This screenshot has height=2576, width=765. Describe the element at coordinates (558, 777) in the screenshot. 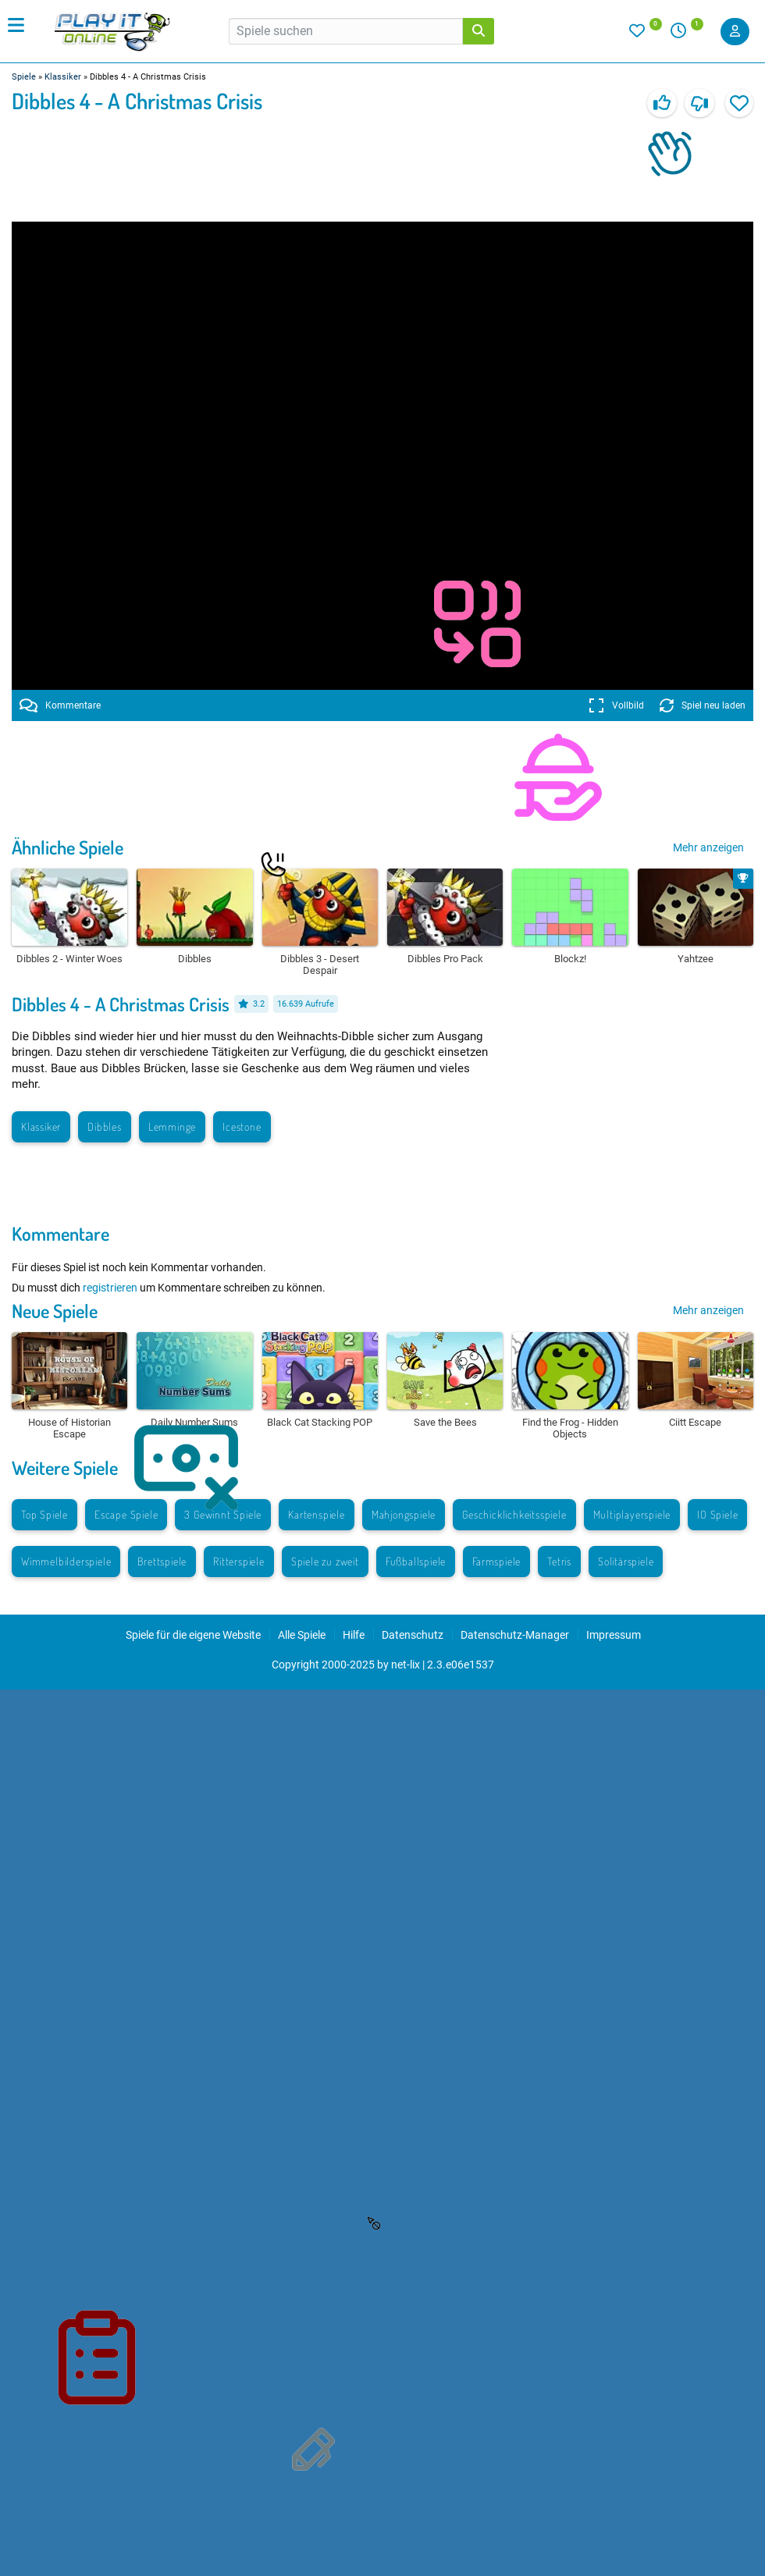

I see `food delivery or catering service` at that location.